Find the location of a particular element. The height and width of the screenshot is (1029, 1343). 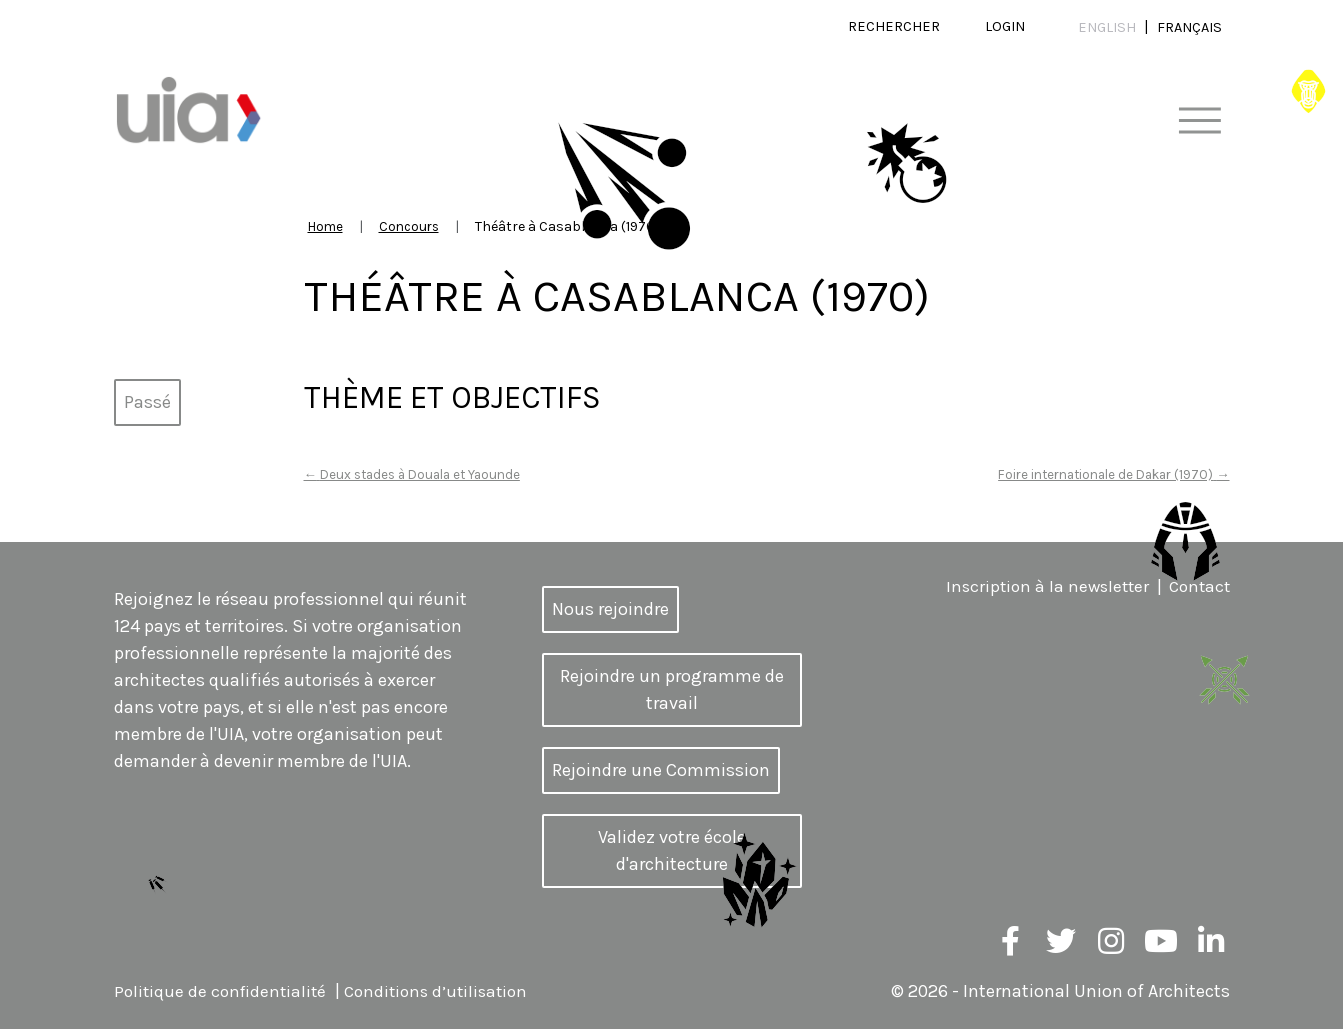

select warlock class or character is located at coordinates (1185, 541).